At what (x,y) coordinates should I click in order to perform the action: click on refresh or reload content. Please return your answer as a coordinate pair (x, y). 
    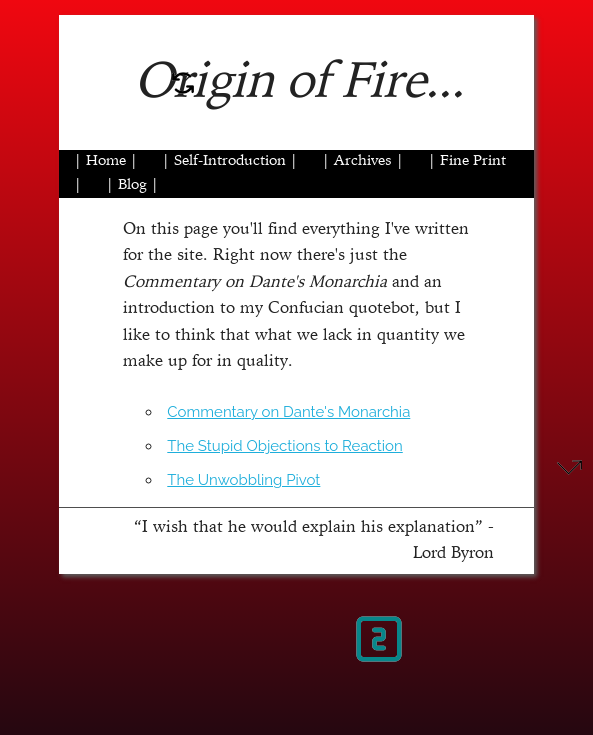
    Looking at the image, I should click on (183, 83).